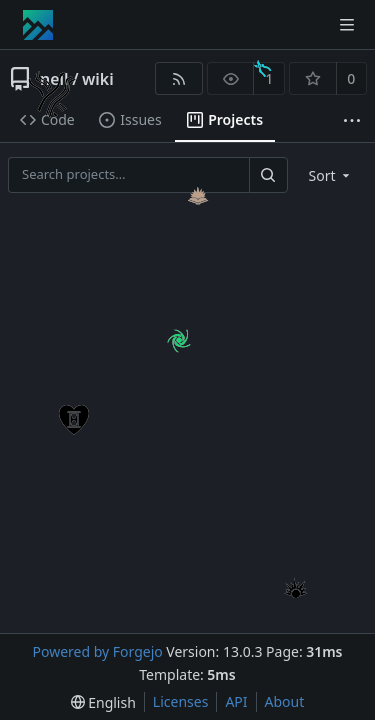  I want to click on view in-game time or day/night cycle, so click(295, 587).